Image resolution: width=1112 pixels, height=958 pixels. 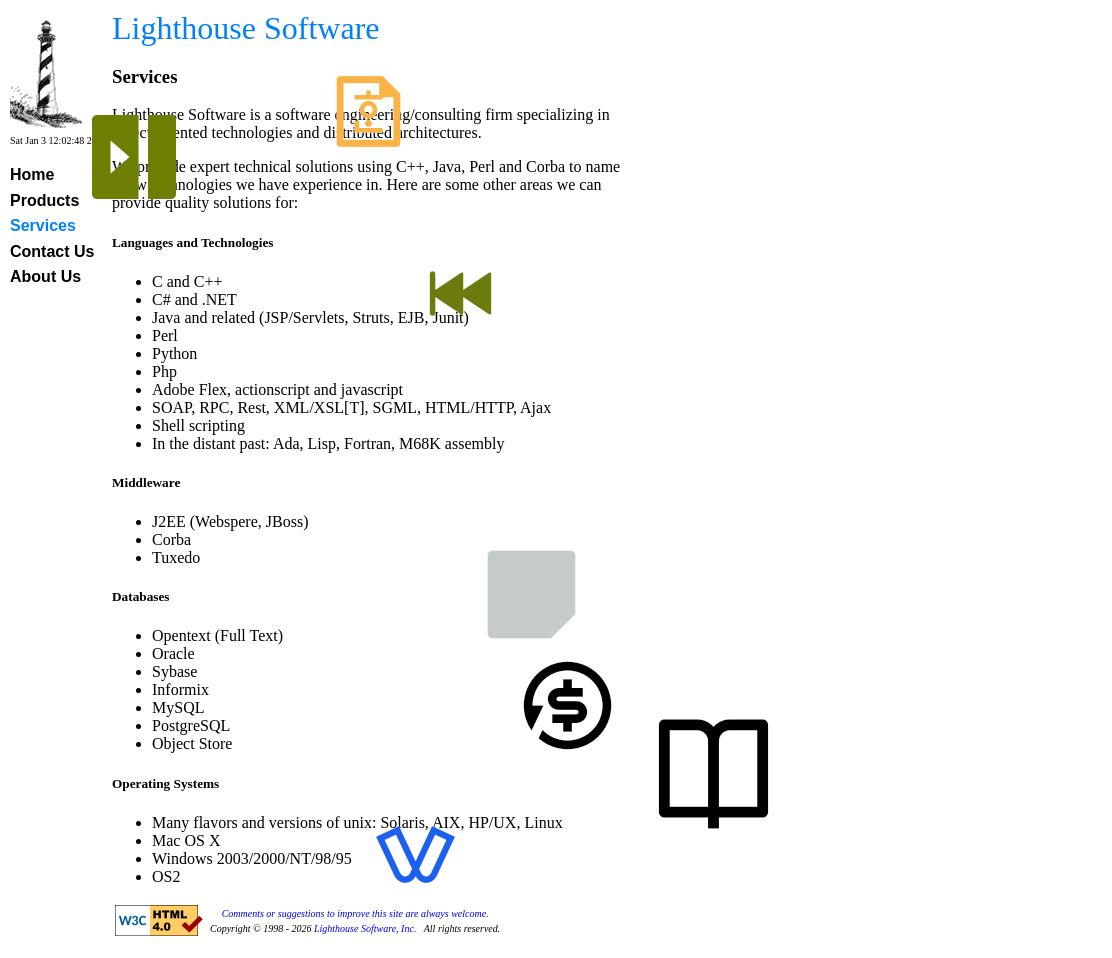 I want to click on open reading mode or e-reader, so click(x=713, y=768).